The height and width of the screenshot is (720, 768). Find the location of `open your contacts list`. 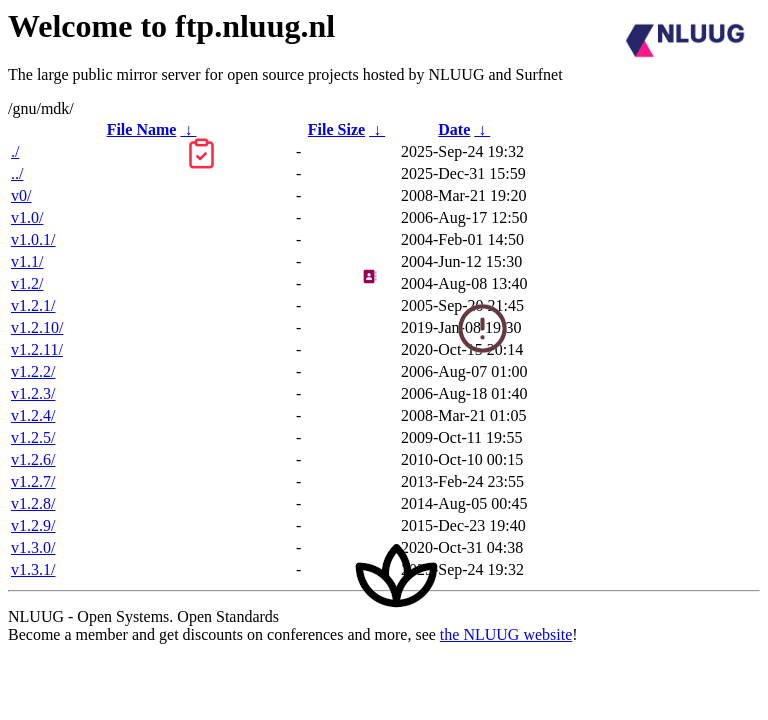

open your contacts list is located at coordinates (369, 276).